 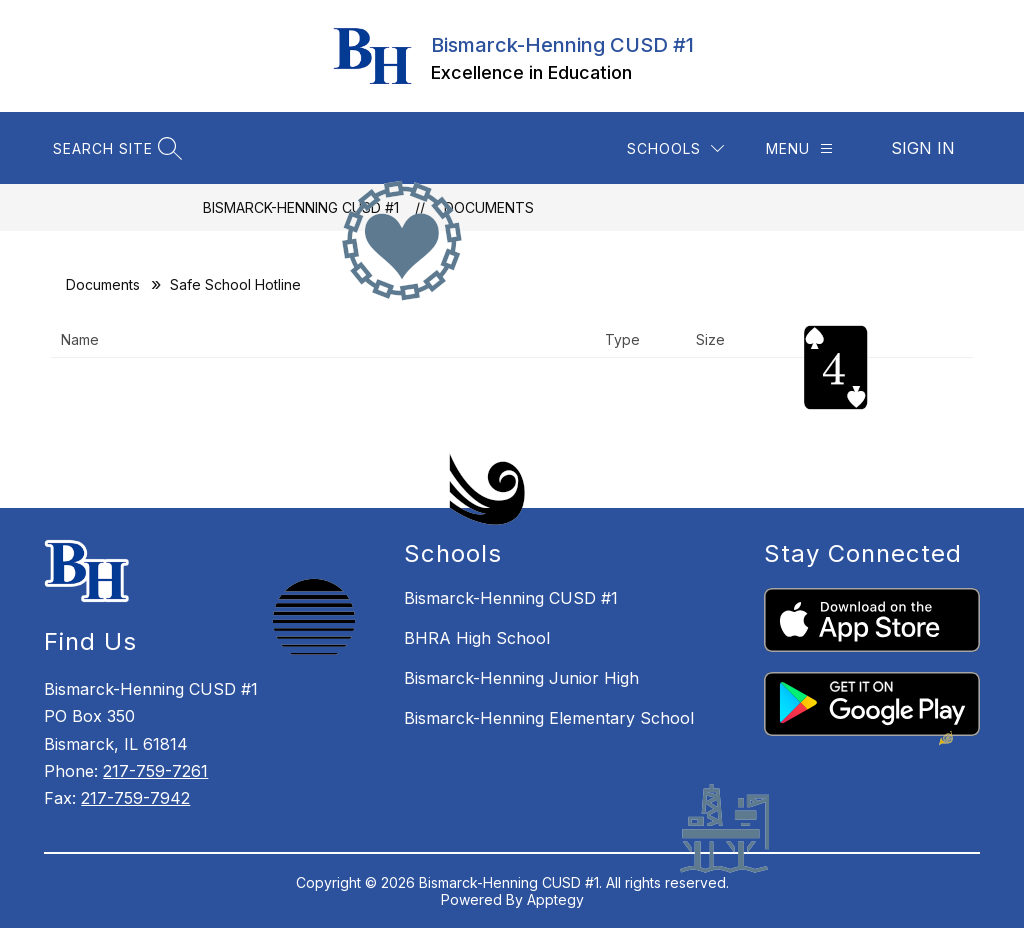 What do you see at coordinates (314, 620) in the screenshot?
I see `retro or synthwave style sun decoration` at bounding box center [314, 620].